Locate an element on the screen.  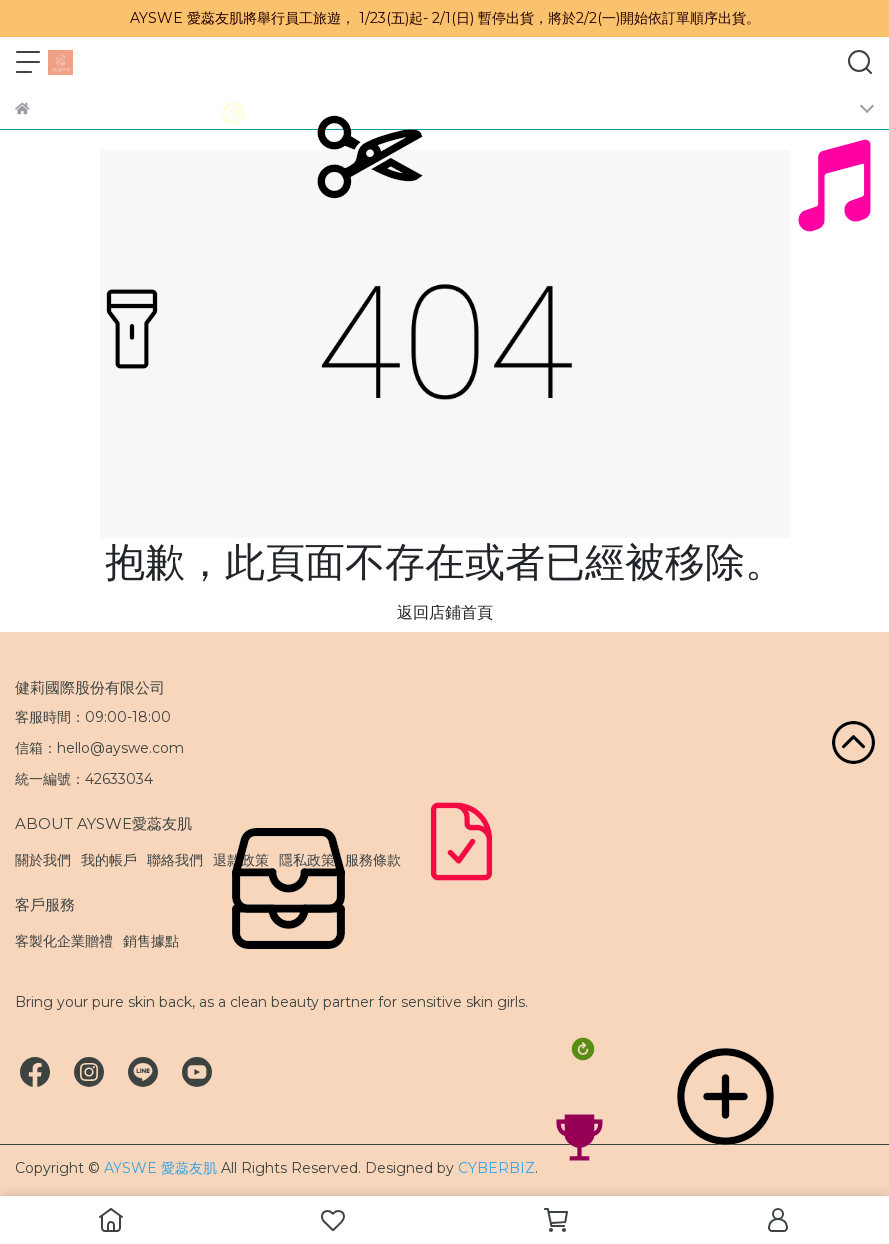
scroll to top of page is located at coordinates (853, 742).